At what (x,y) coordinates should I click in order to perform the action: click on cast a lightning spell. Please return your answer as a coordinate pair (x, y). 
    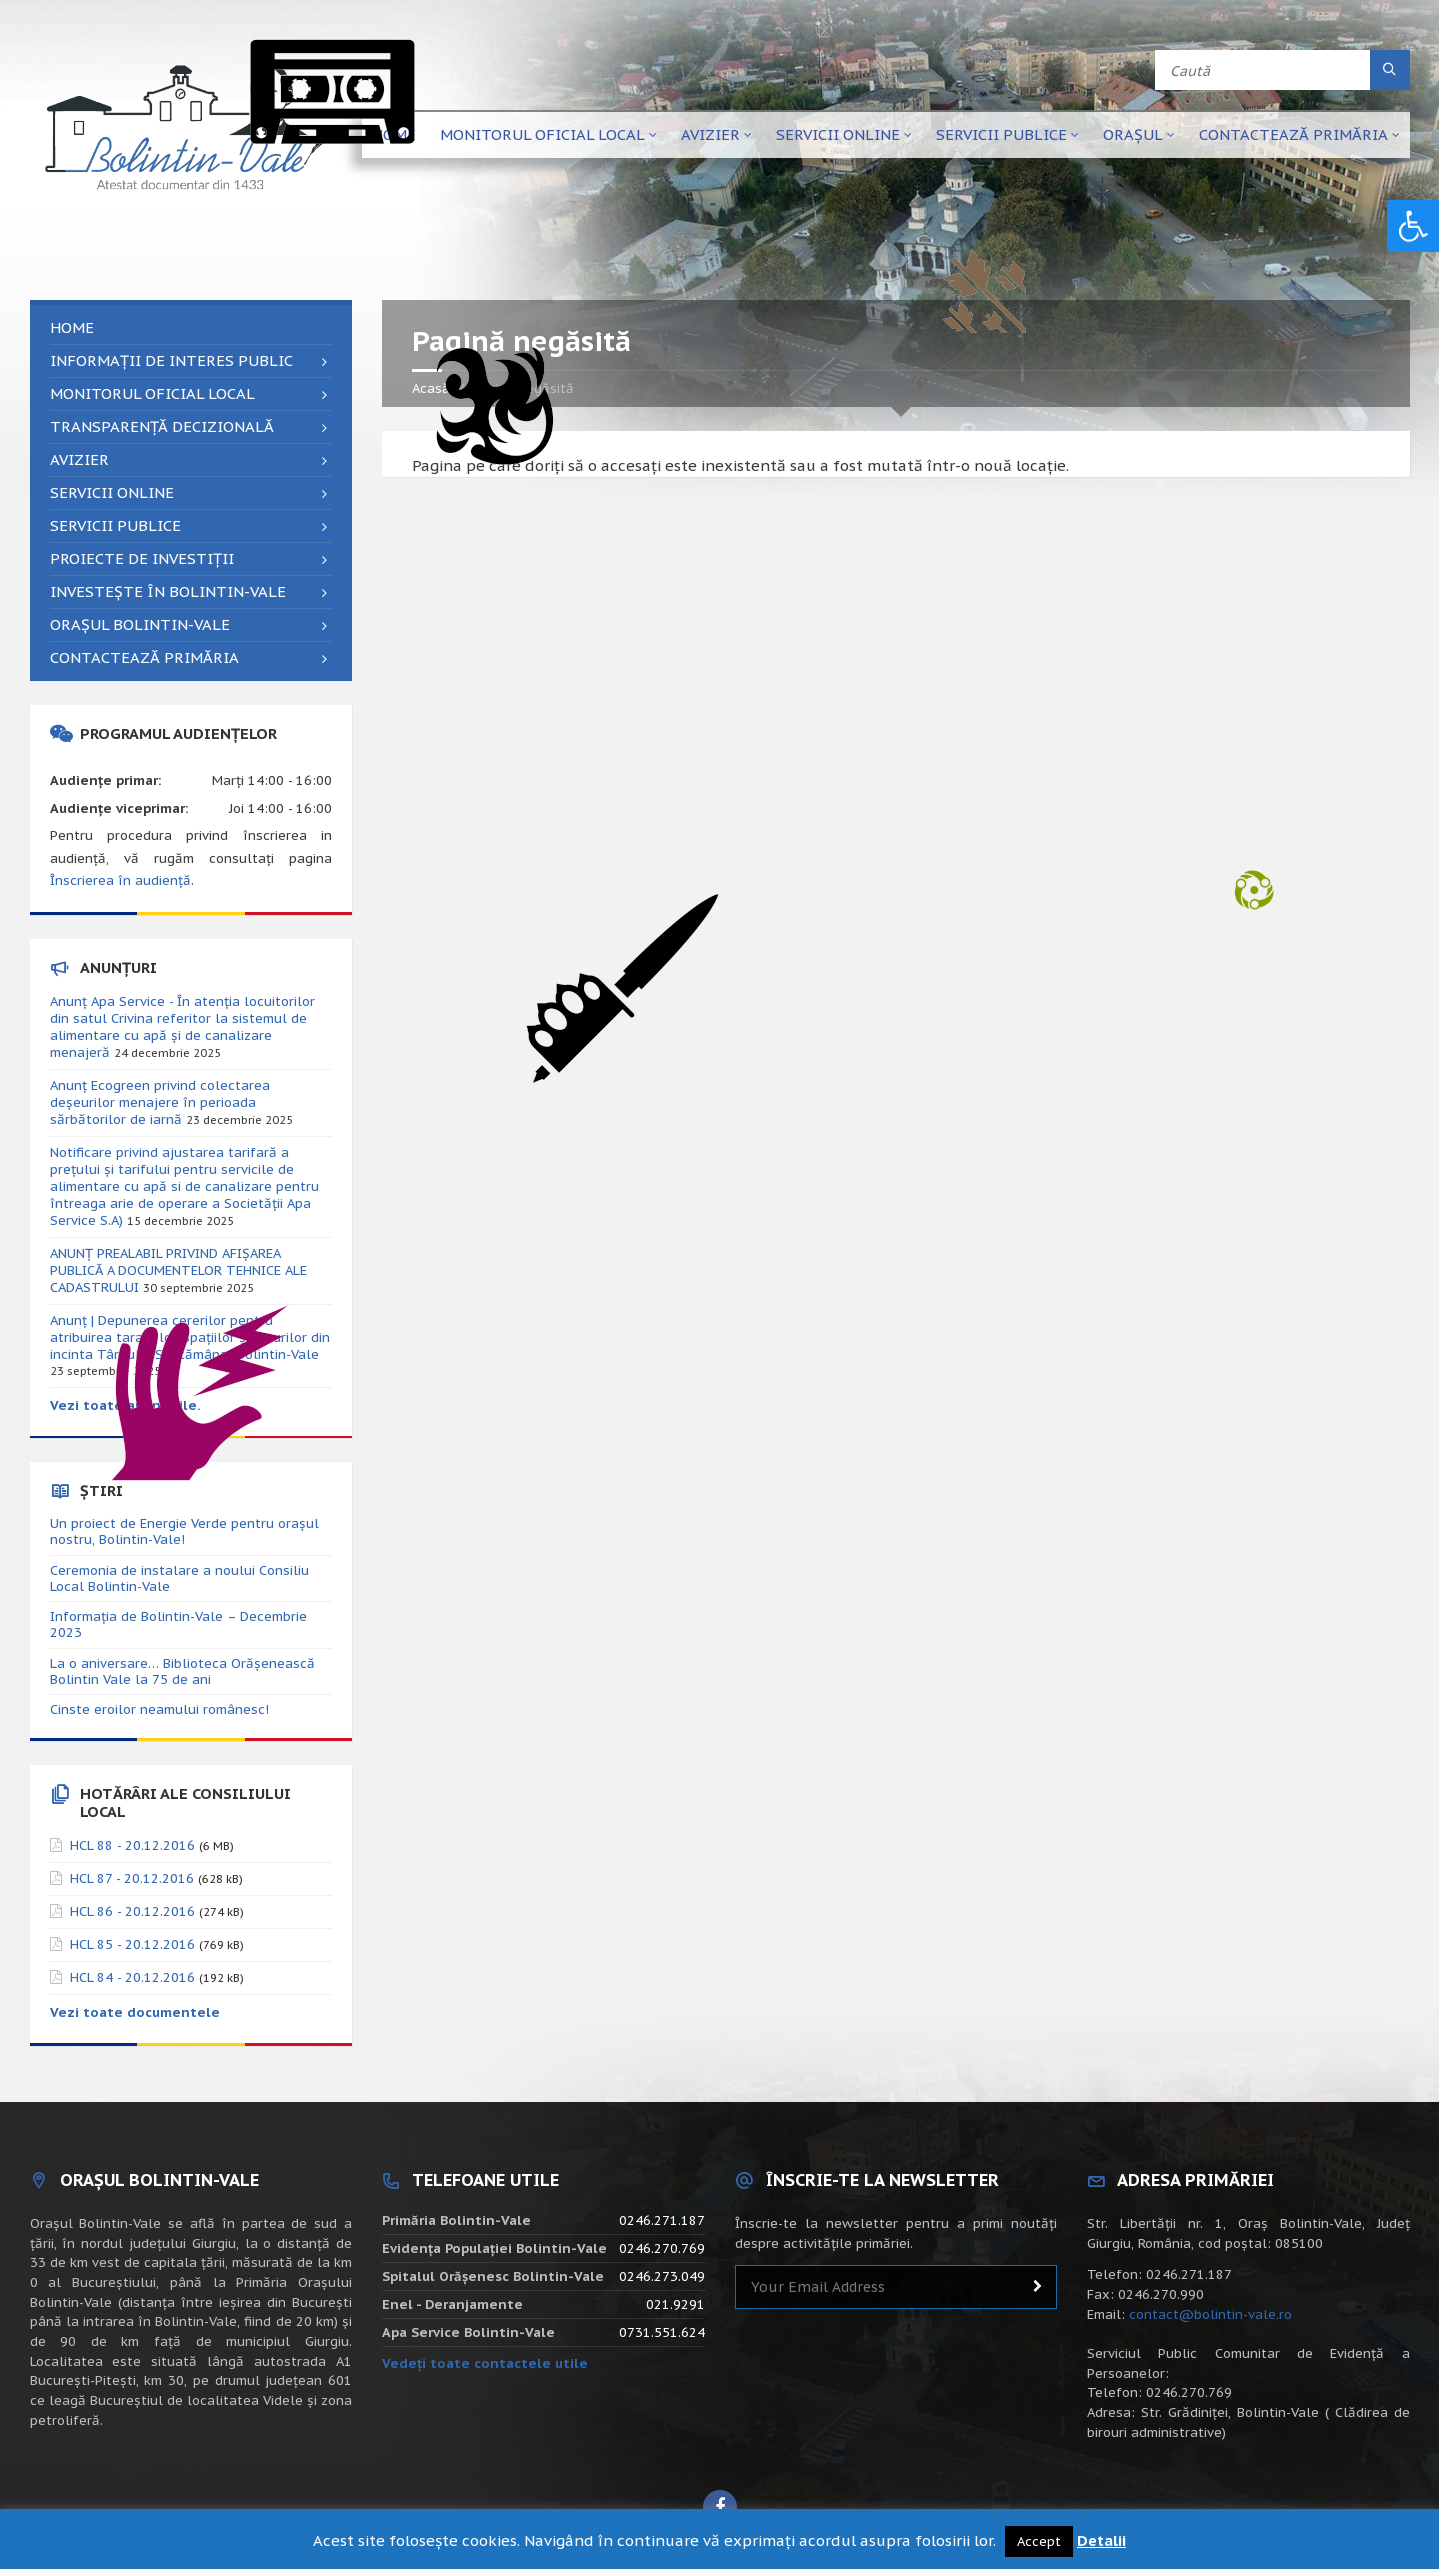
    Looking at the image, I should click on (201, 1390).